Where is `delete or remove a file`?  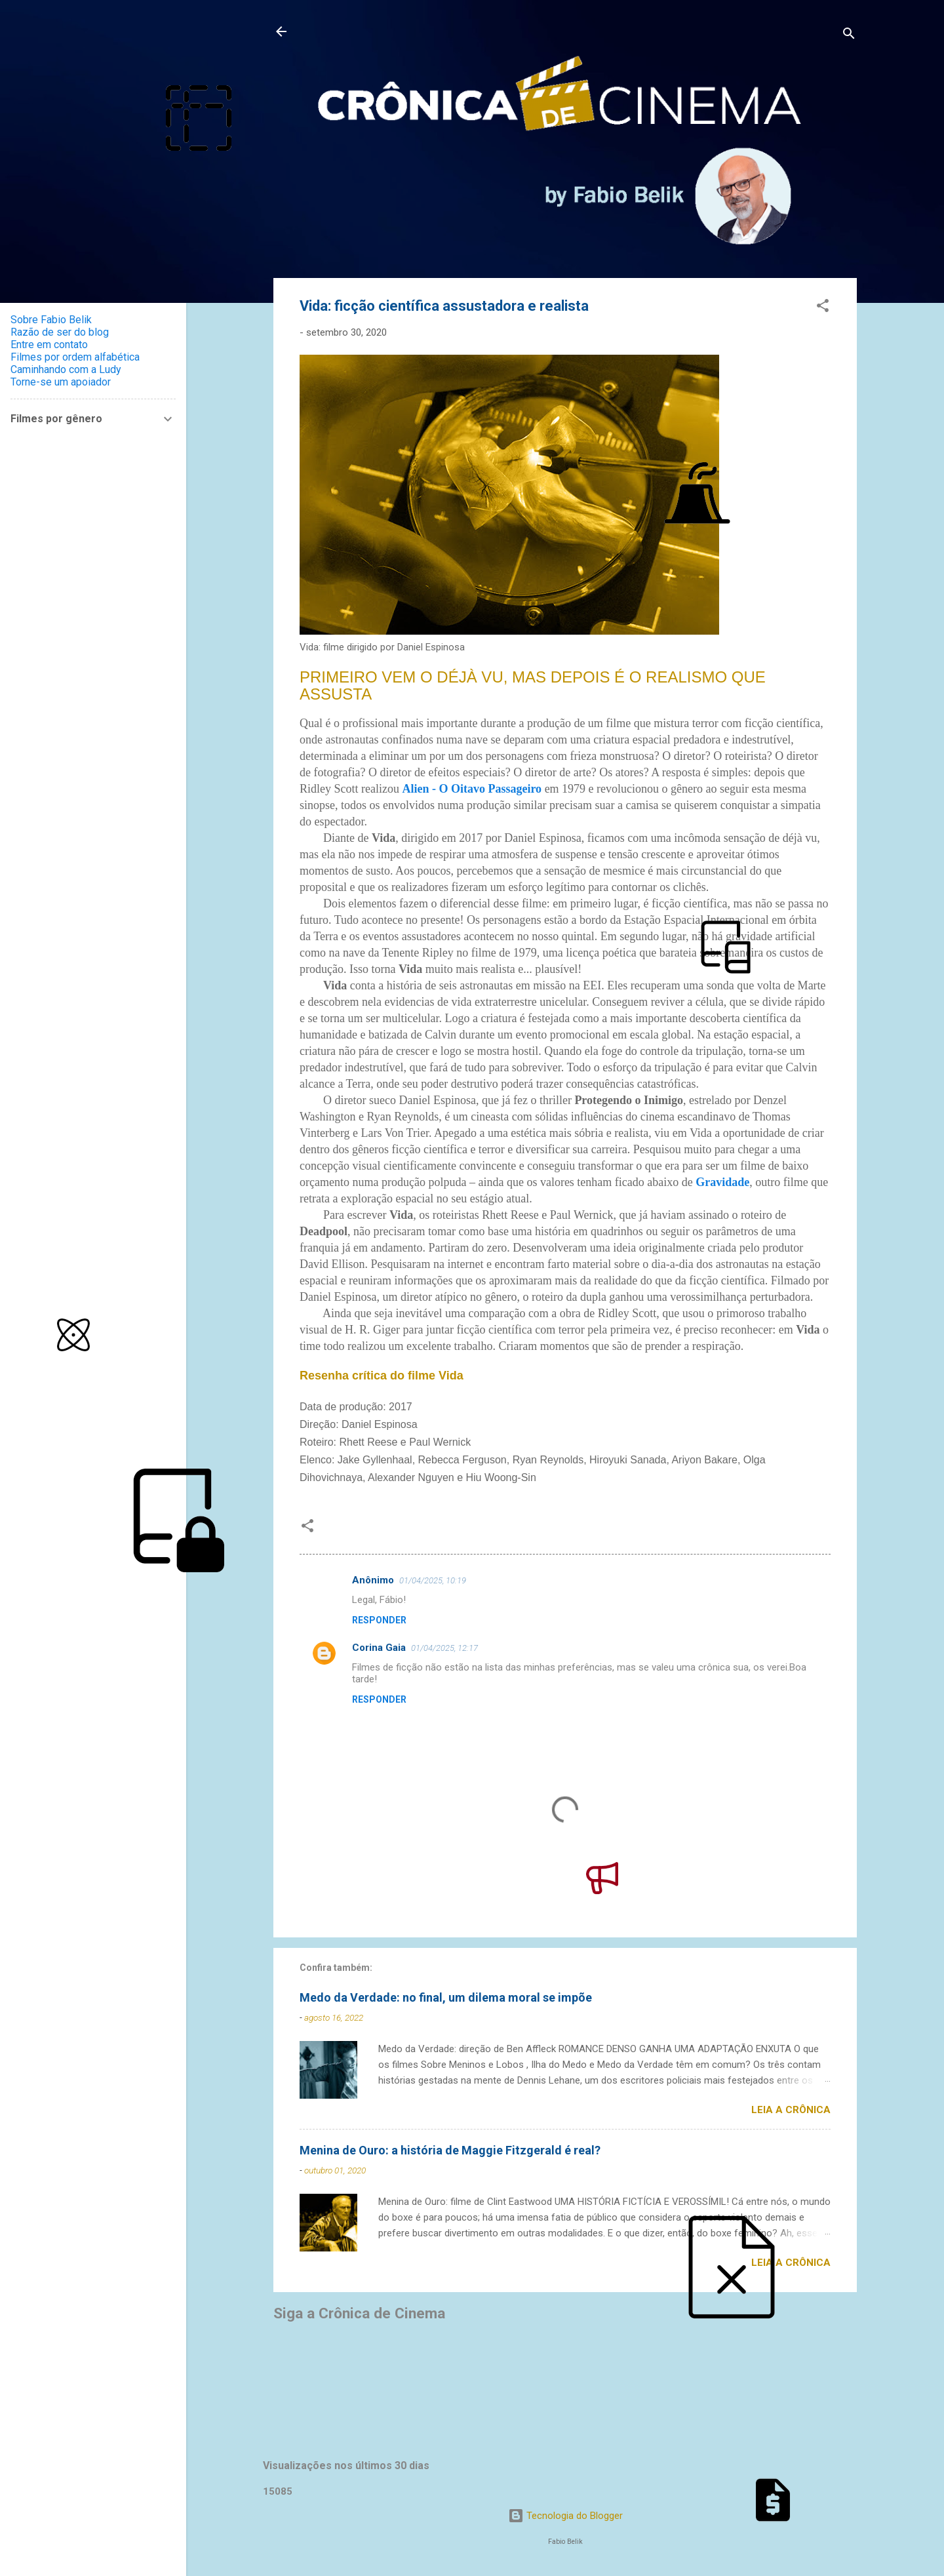 delete or remove a file is located at coordinates (732, 2267).